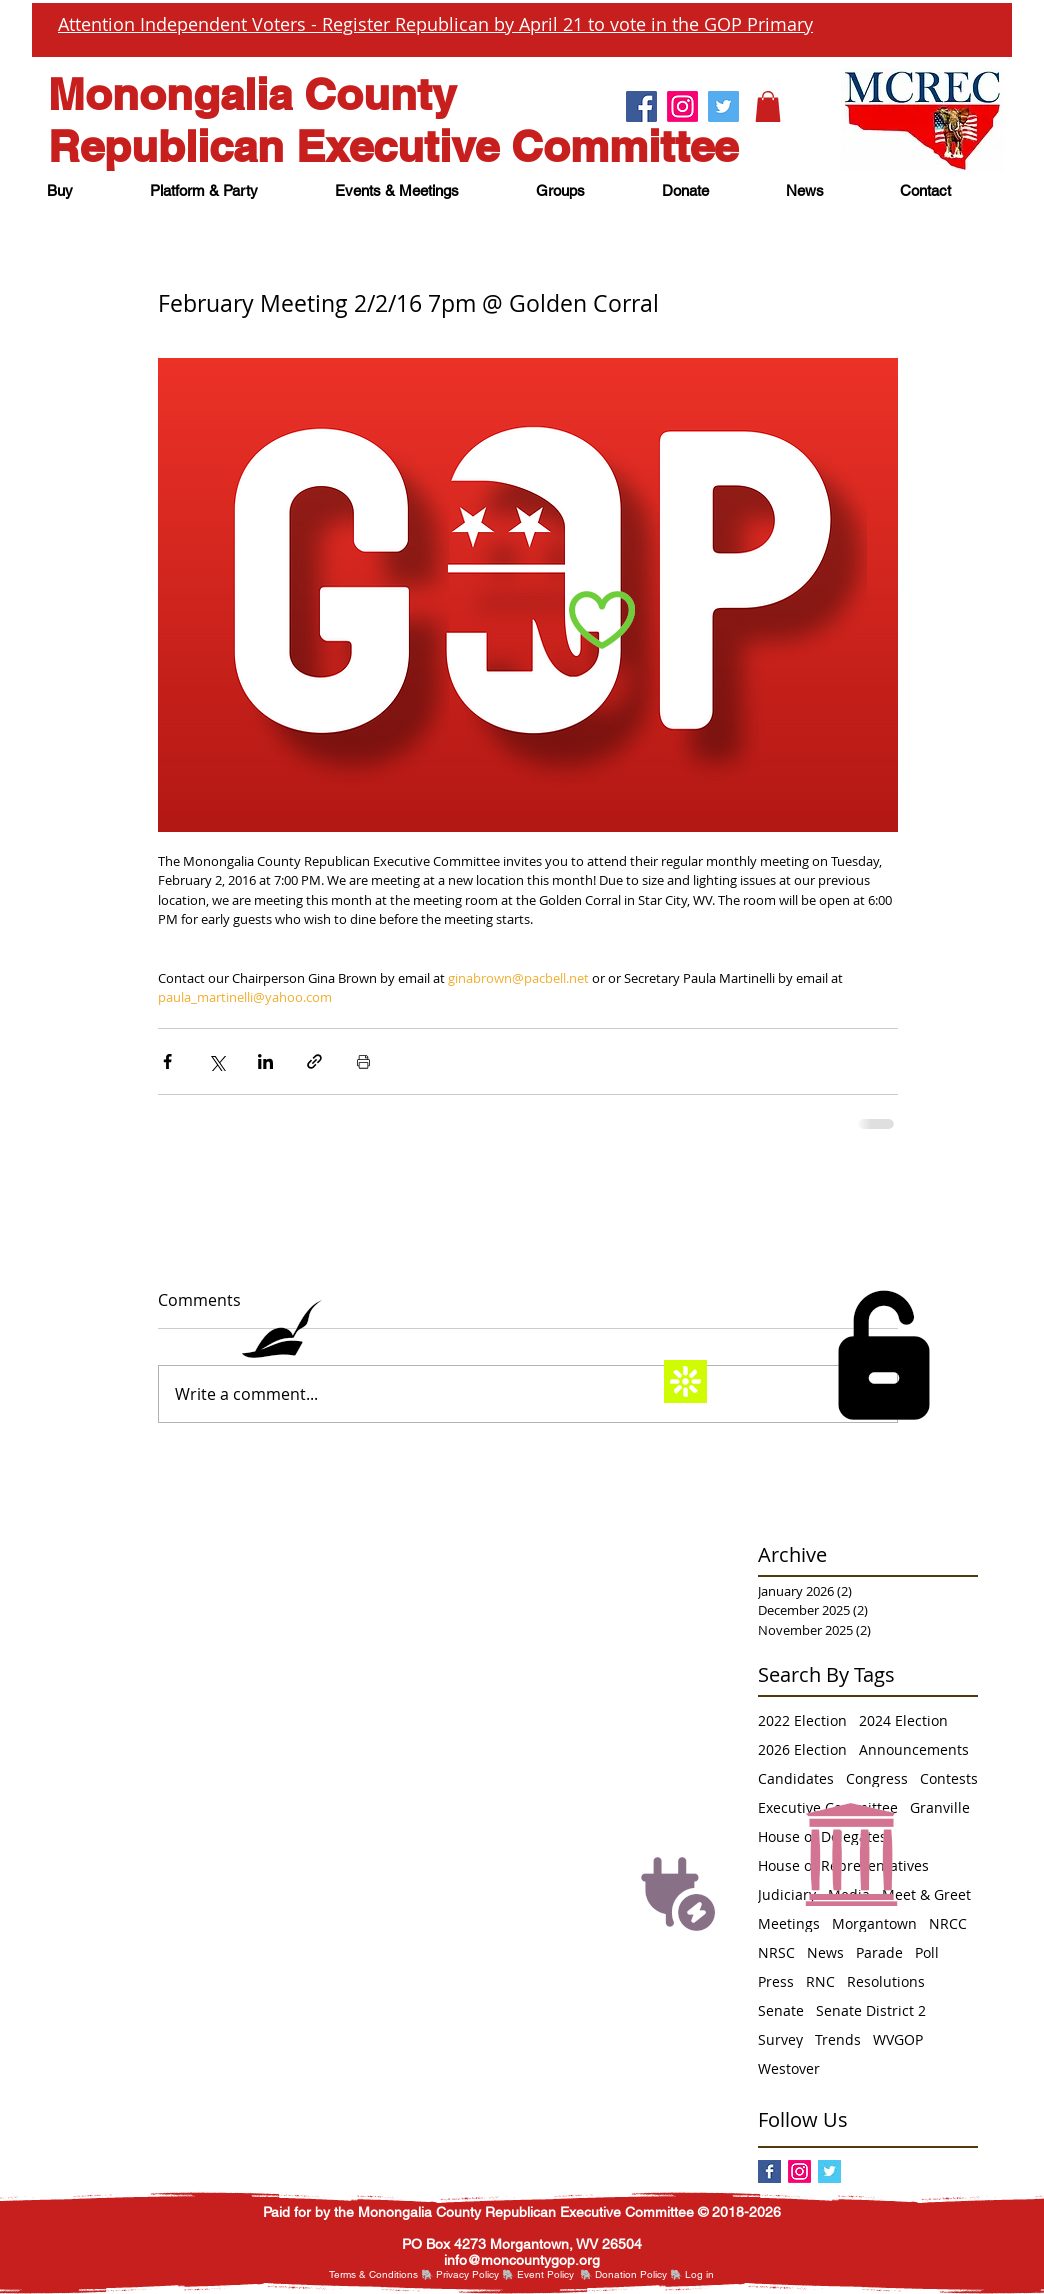 The width and height of the screenshot is (1044, 2294). Describe the element at coordinates (282, 1329) in the screenshot. I see `pied piper brand logo` at that location.